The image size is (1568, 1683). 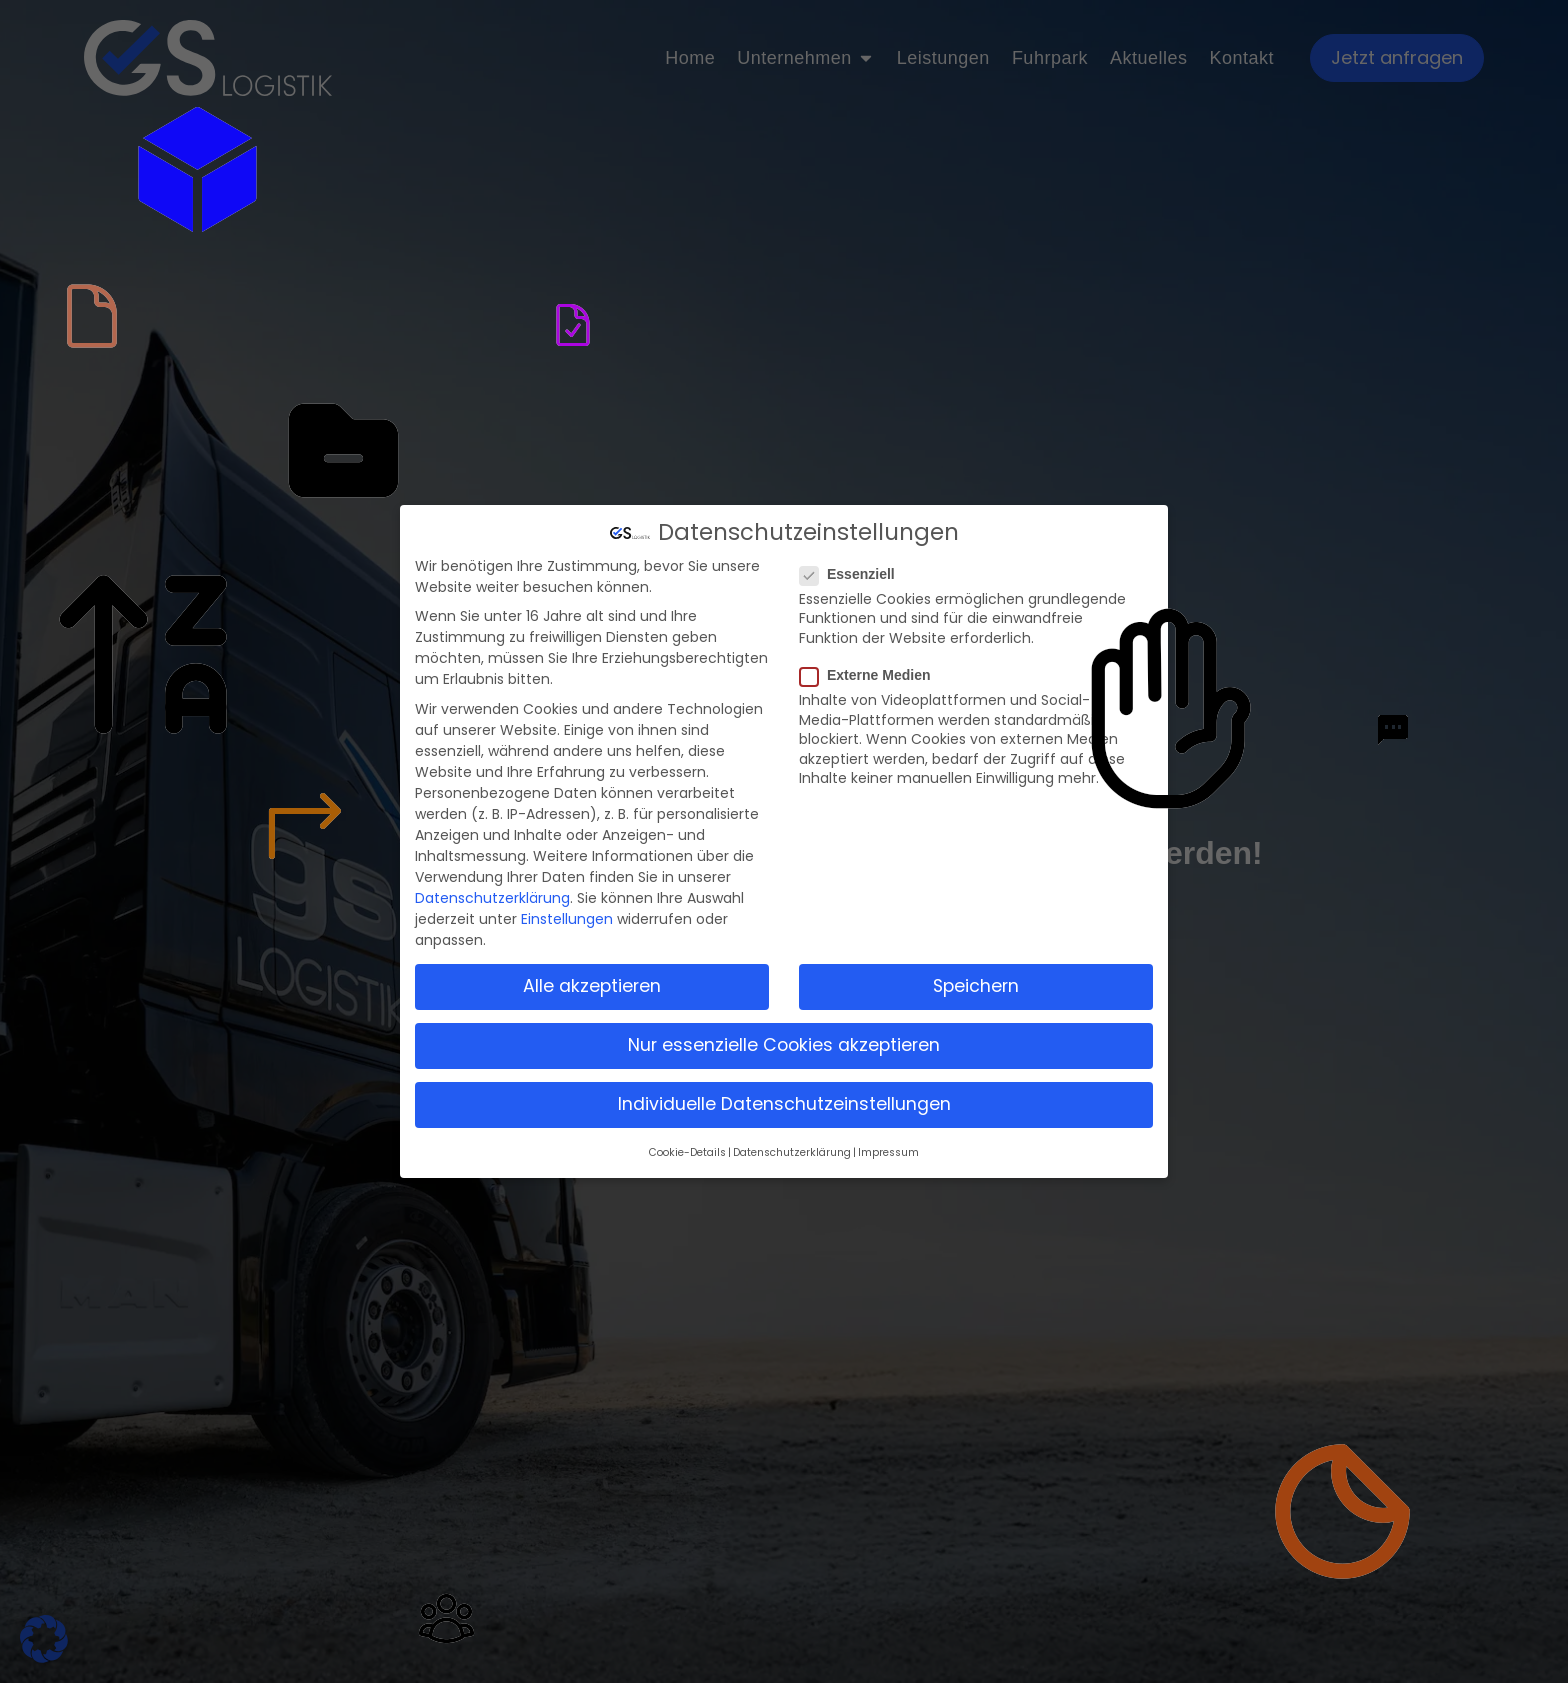 I want to click on view all team members, so click(x=446, y=1617).